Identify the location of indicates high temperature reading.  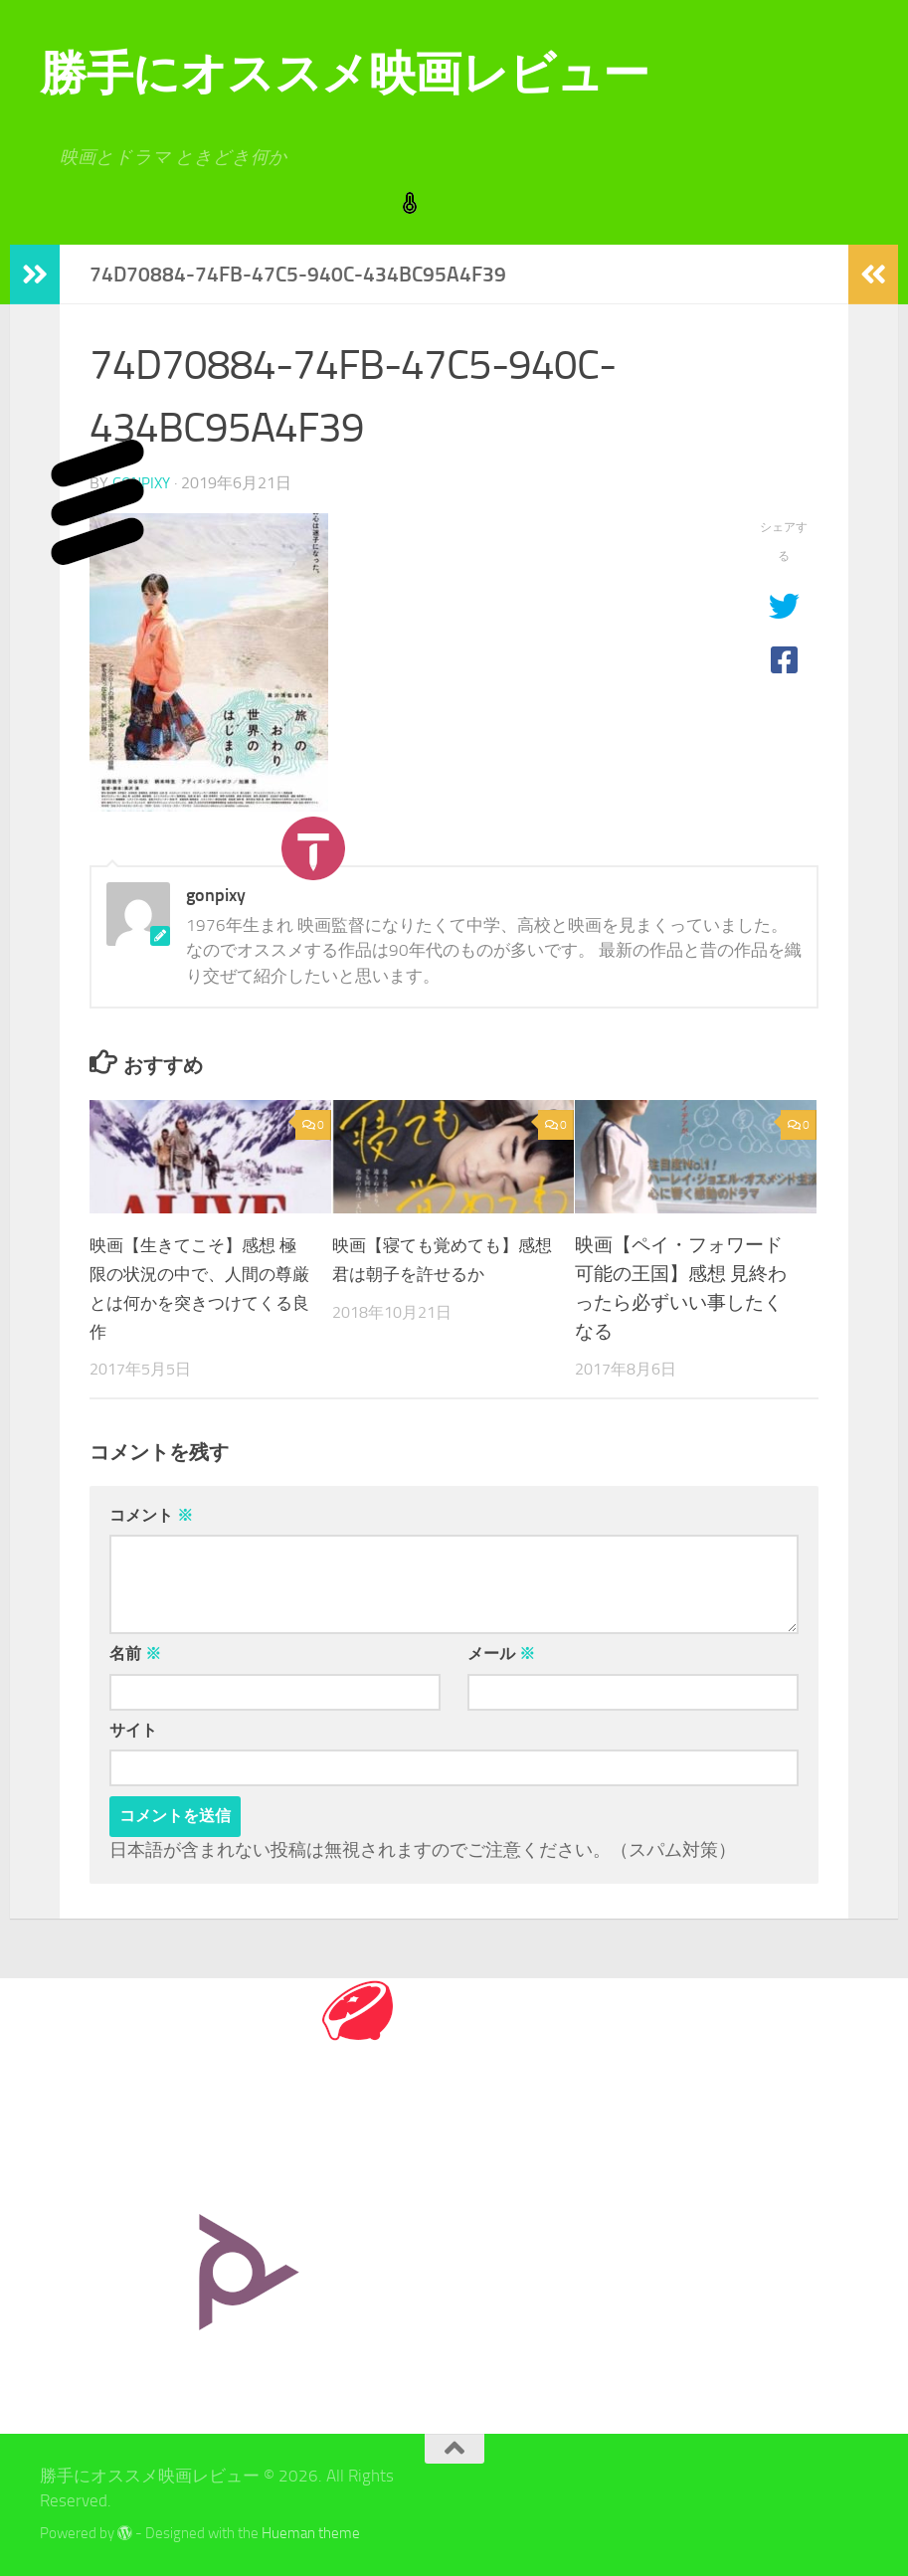
(410, 203).